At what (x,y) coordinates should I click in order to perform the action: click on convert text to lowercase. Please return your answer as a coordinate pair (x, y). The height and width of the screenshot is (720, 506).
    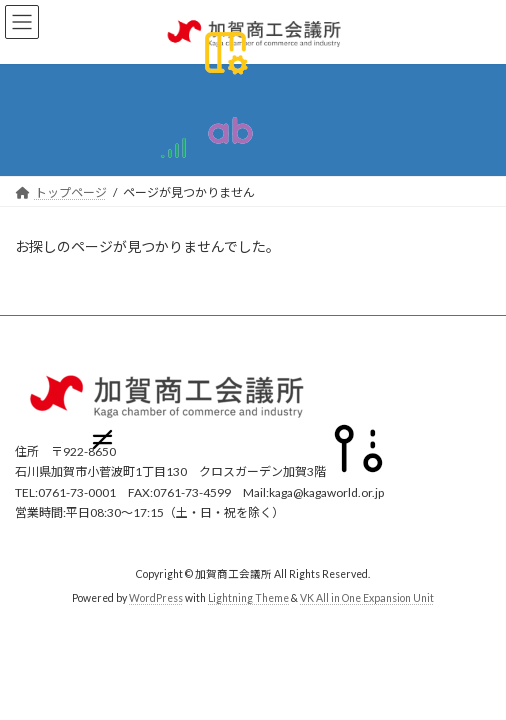
    Looking at the image, I should click on (230, 132).